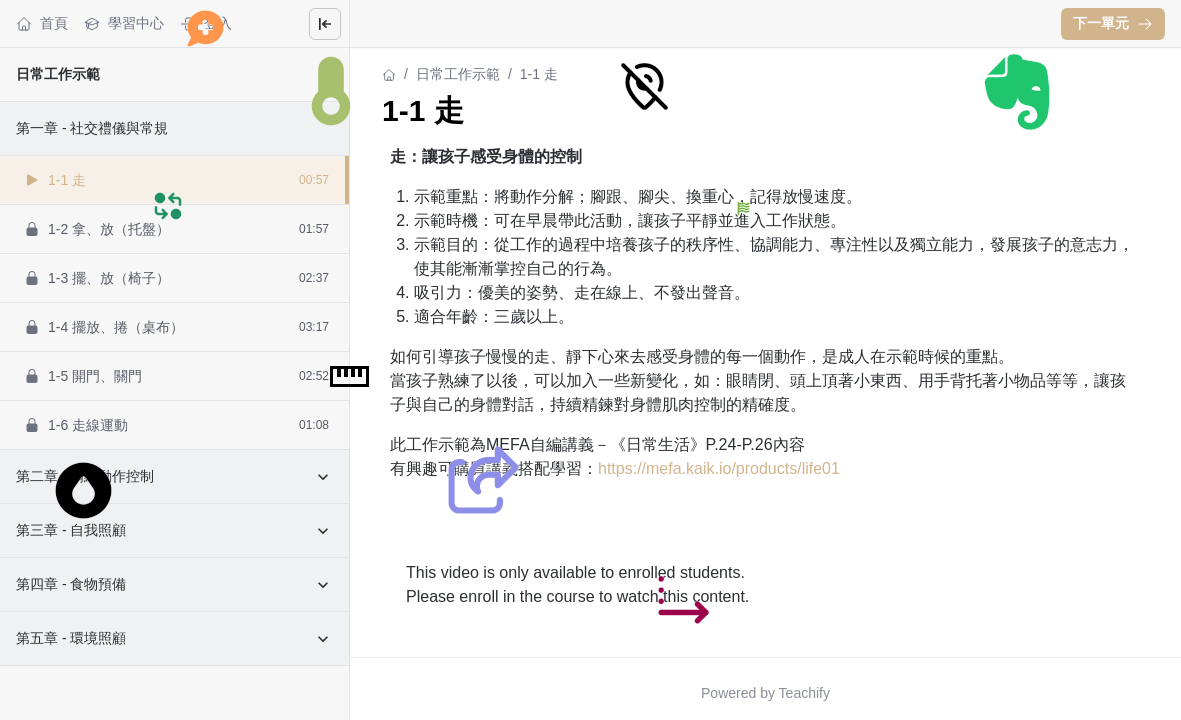 Image resolution: width=1181 pixels, height=720 pixels. What do you see at coordinates (168, 206) in the screenshot?
I see `transform or convert between formats` at bounding box center [168, 206].